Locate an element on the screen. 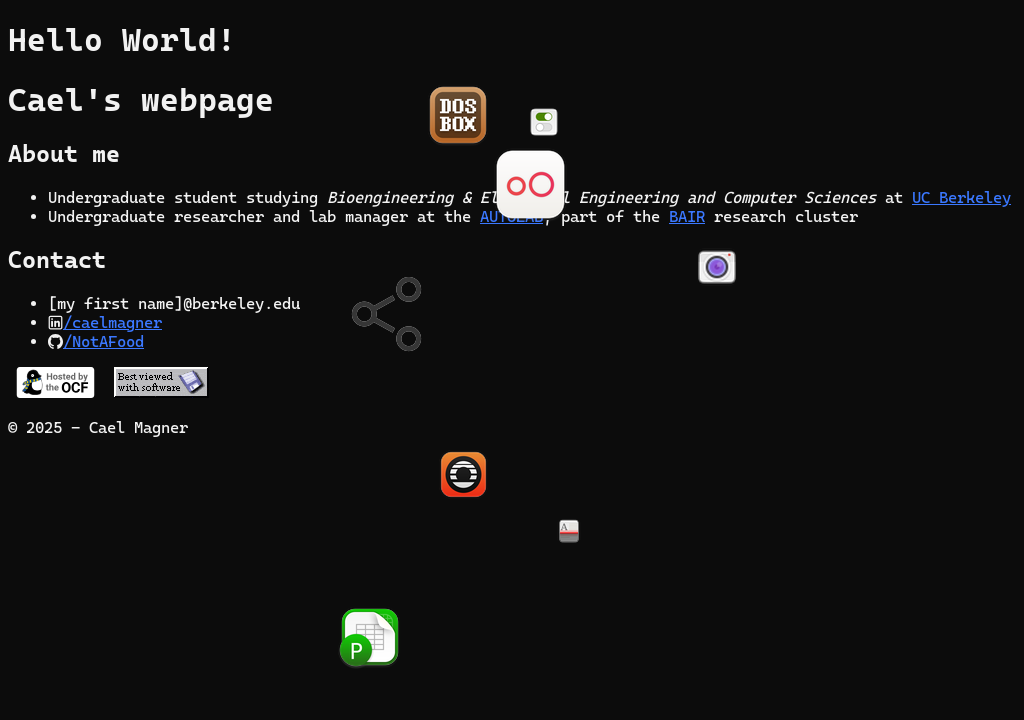 The width and height of the screenshot is (1024, 720). launch DOSBox emulator is located at coordinates (458, 115).